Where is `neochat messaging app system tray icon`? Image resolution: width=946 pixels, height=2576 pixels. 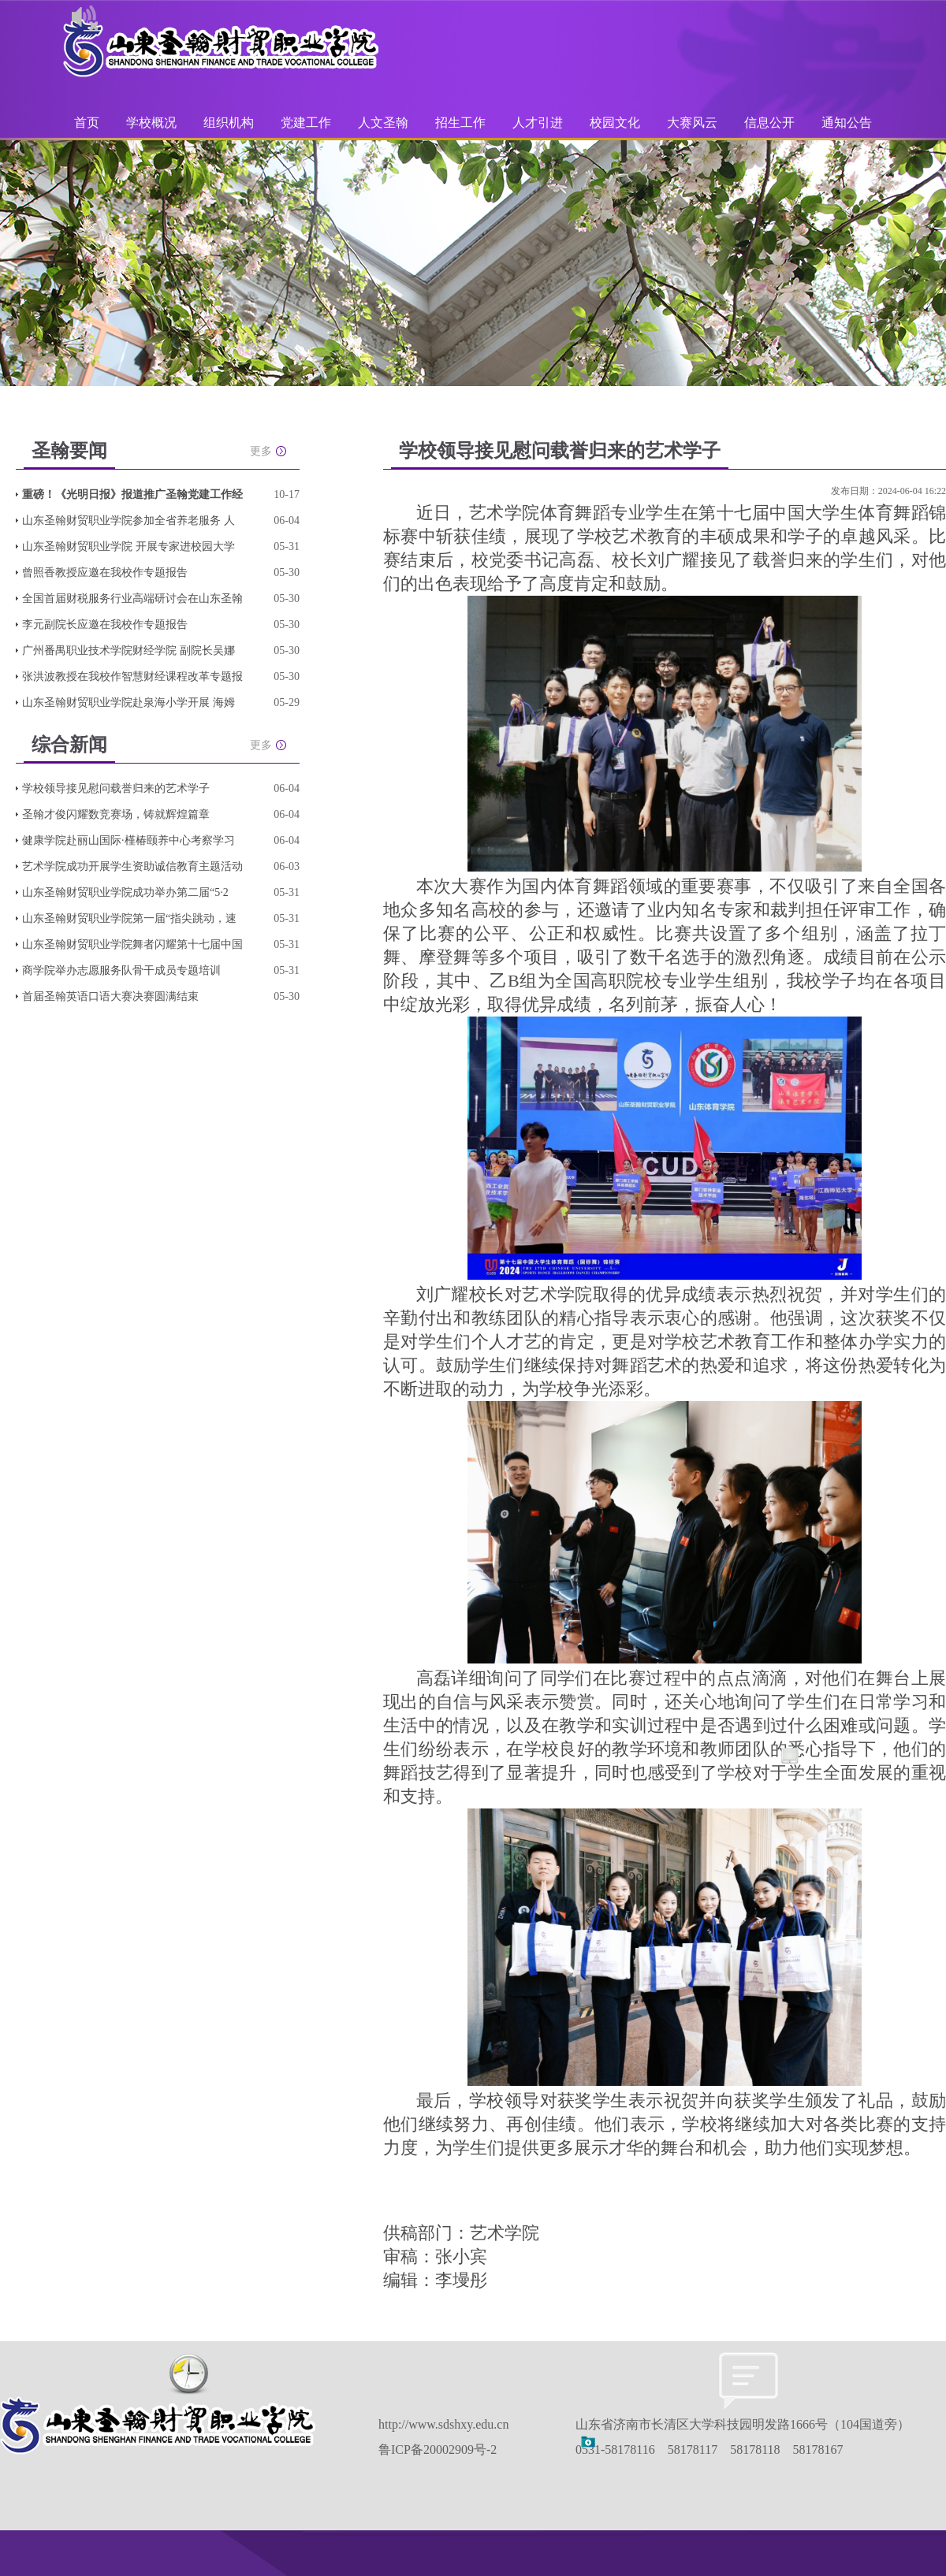
neochat messaging app system tray icon is located at coordinates (748, 2381).